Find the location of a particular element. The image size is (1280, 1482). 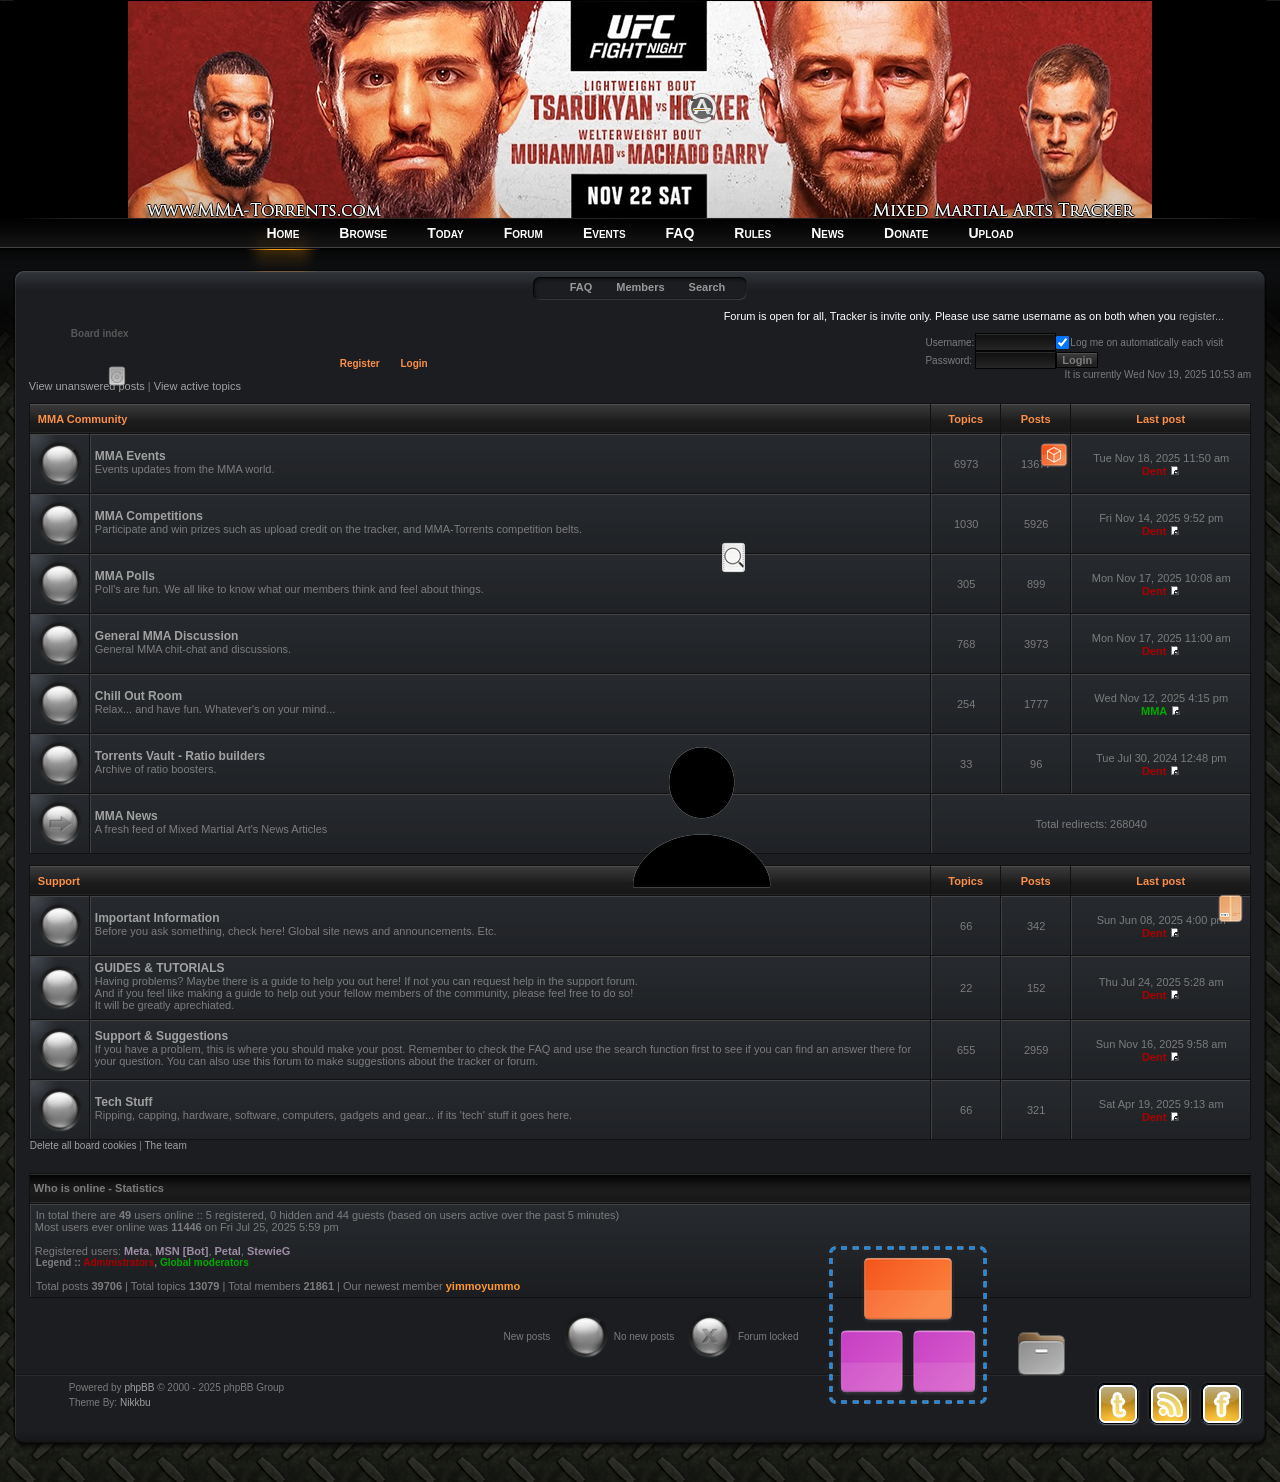

select all items in the current view is located at coordinates (908, 1325).